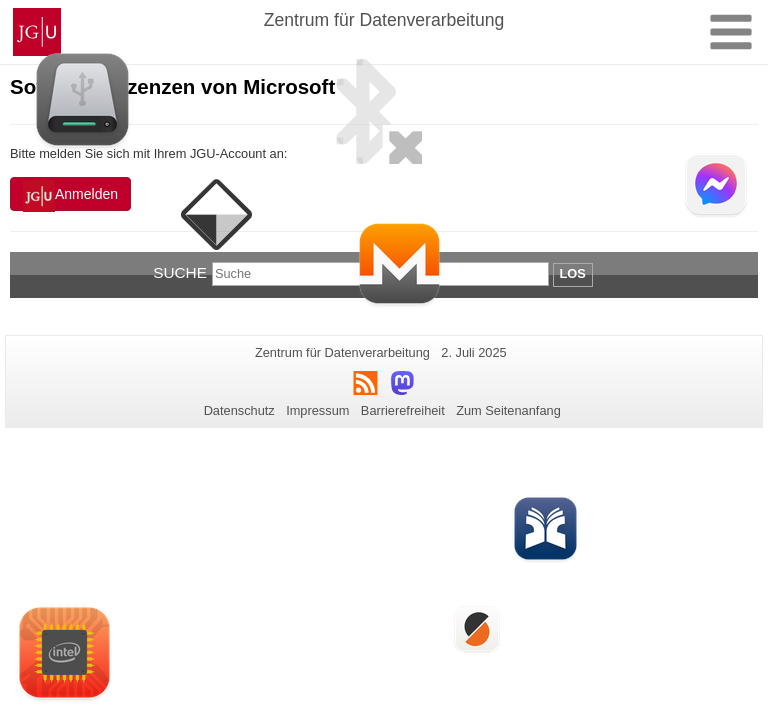 This screenshot has width=768, height=720. Describe the element at coordinates (477, 629) in the screenshot. I see `open PrusaSlicer 3D printing software` at that location.